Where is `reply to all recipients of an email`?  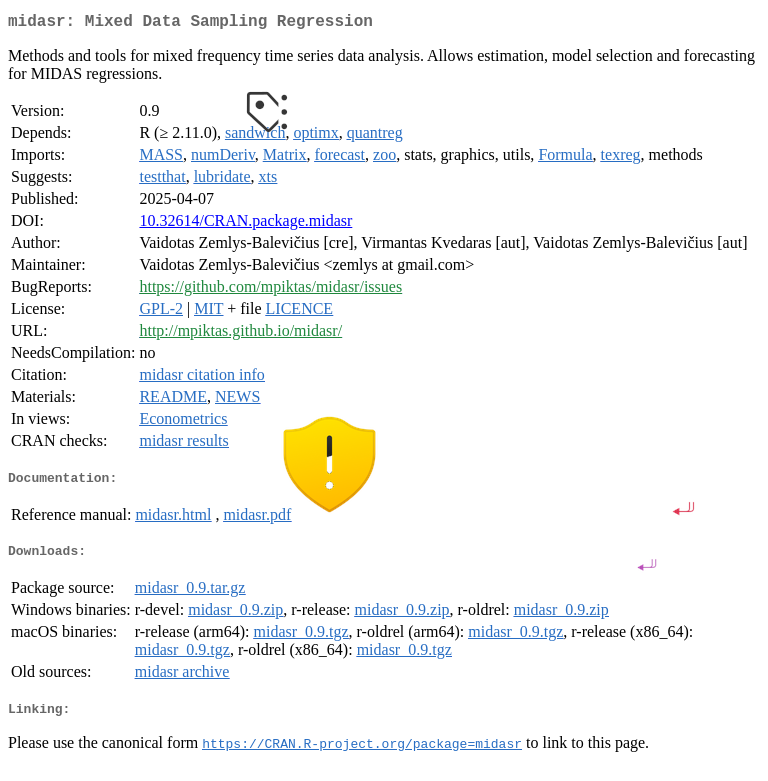 reply to all recipients of an email is located at coordinates (683, 507).